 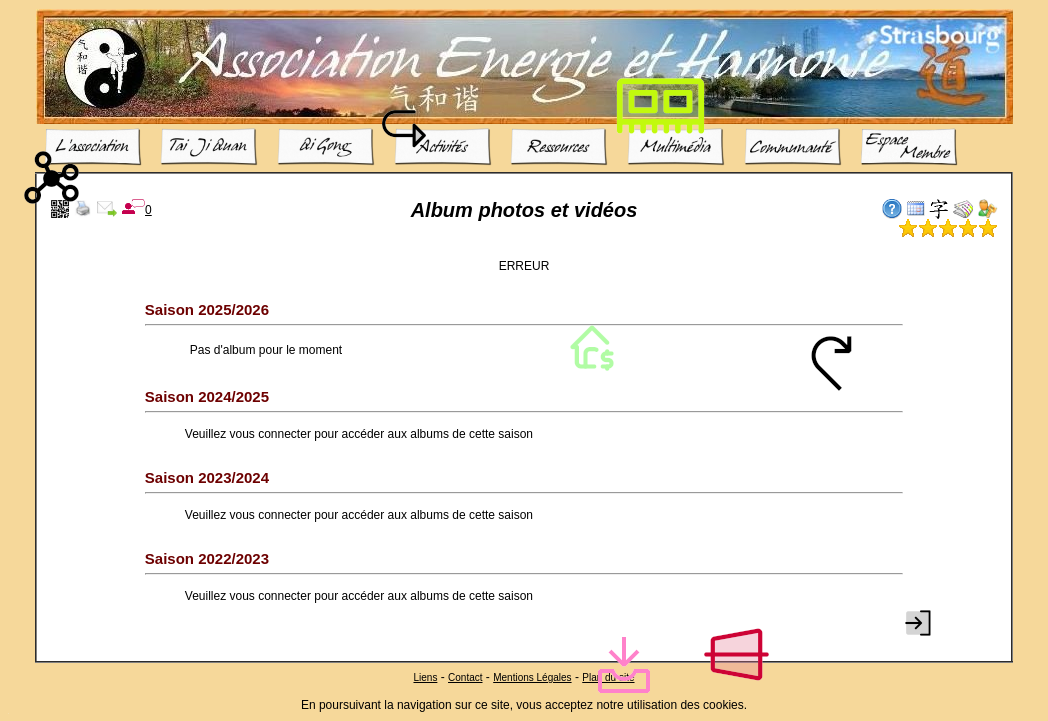 What do you see at coordinates (832, 361) in the screenshot?
I see `redo the last undone action` at bounding box center [832, 361].